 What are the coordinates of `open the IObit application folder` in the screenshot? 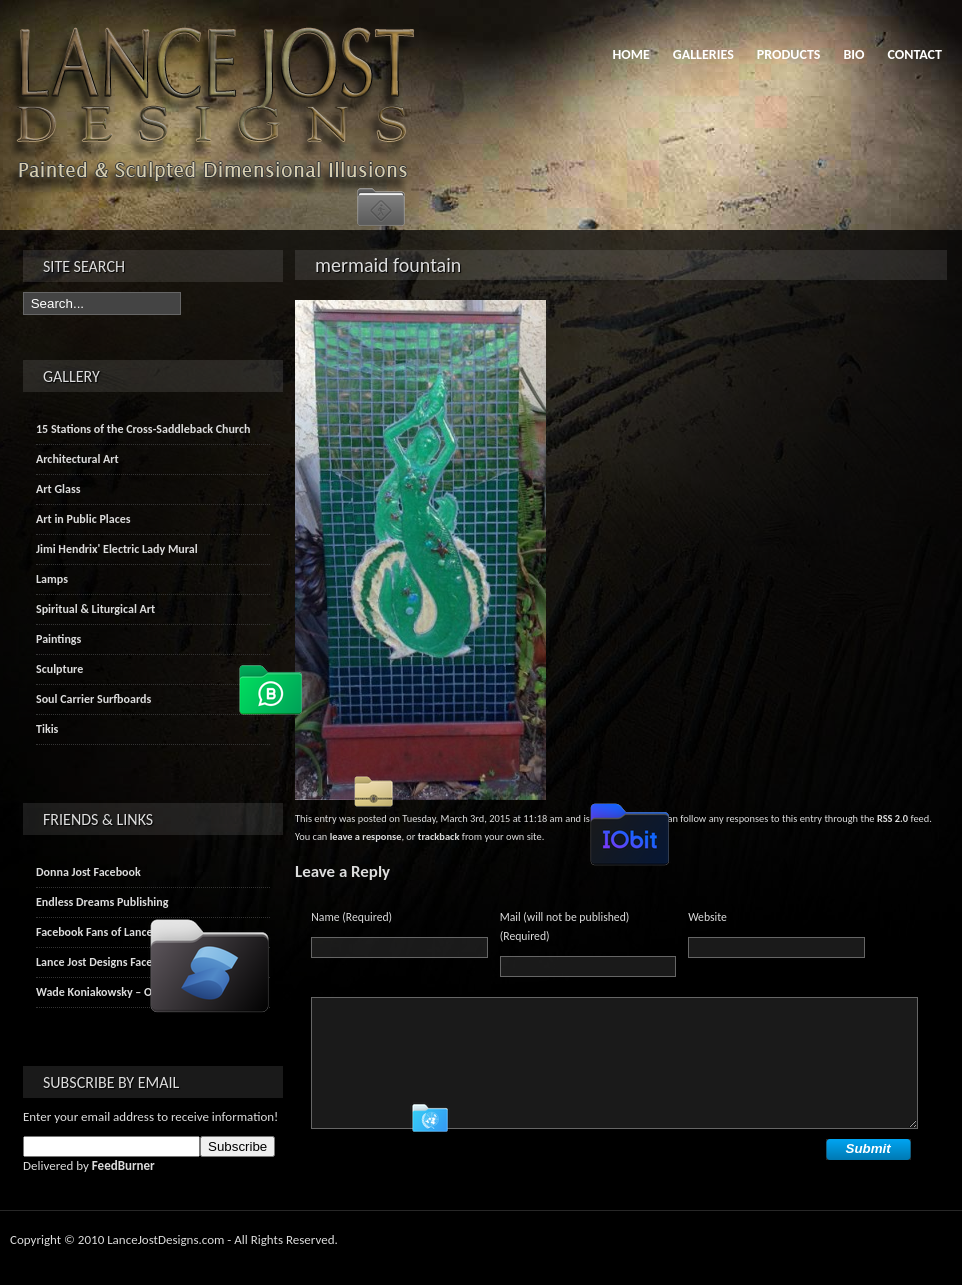 It's located at (629, 836).